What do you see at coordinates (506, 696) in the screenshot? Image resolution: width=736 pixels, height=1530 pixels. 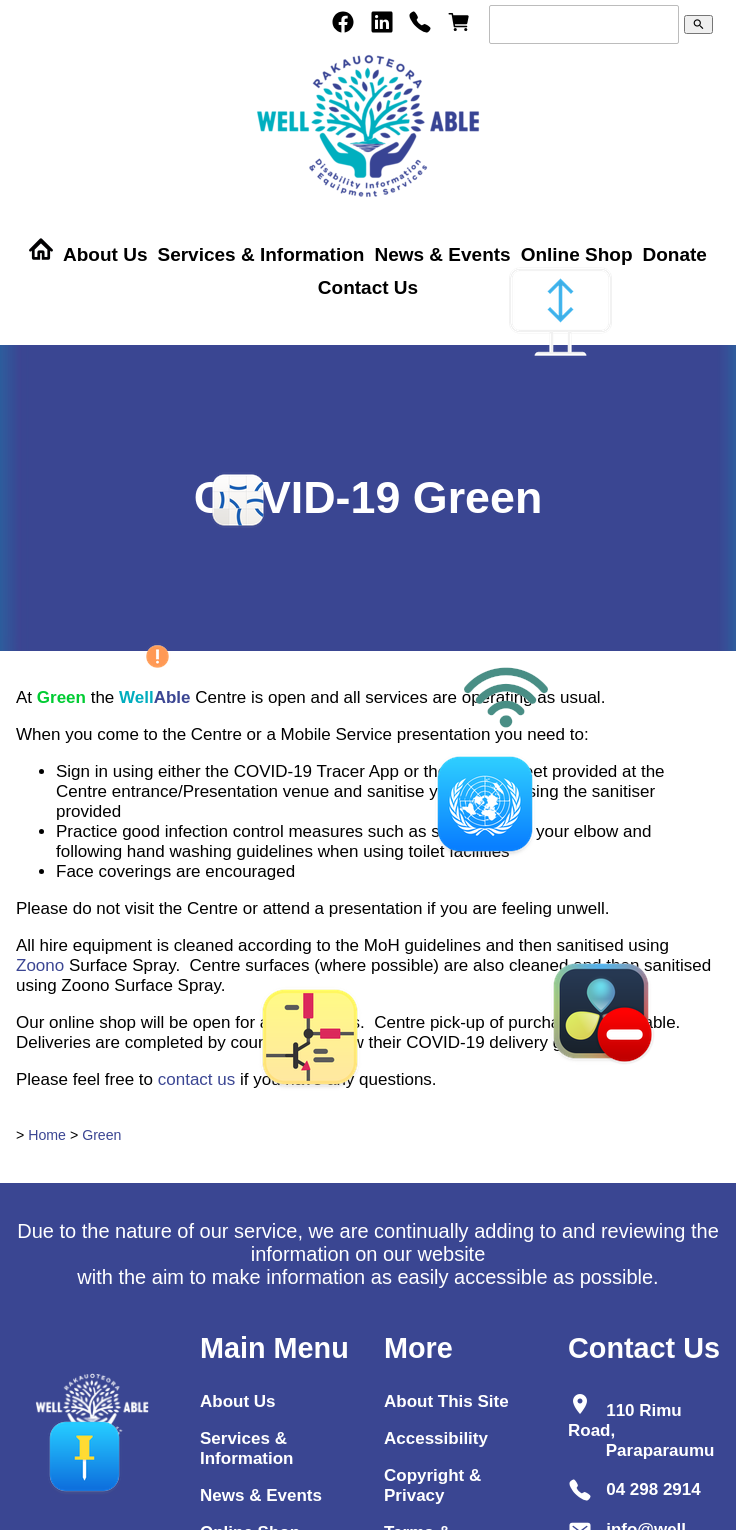 I see `indicates wireless network connection status` at bounding box center [506, 696].